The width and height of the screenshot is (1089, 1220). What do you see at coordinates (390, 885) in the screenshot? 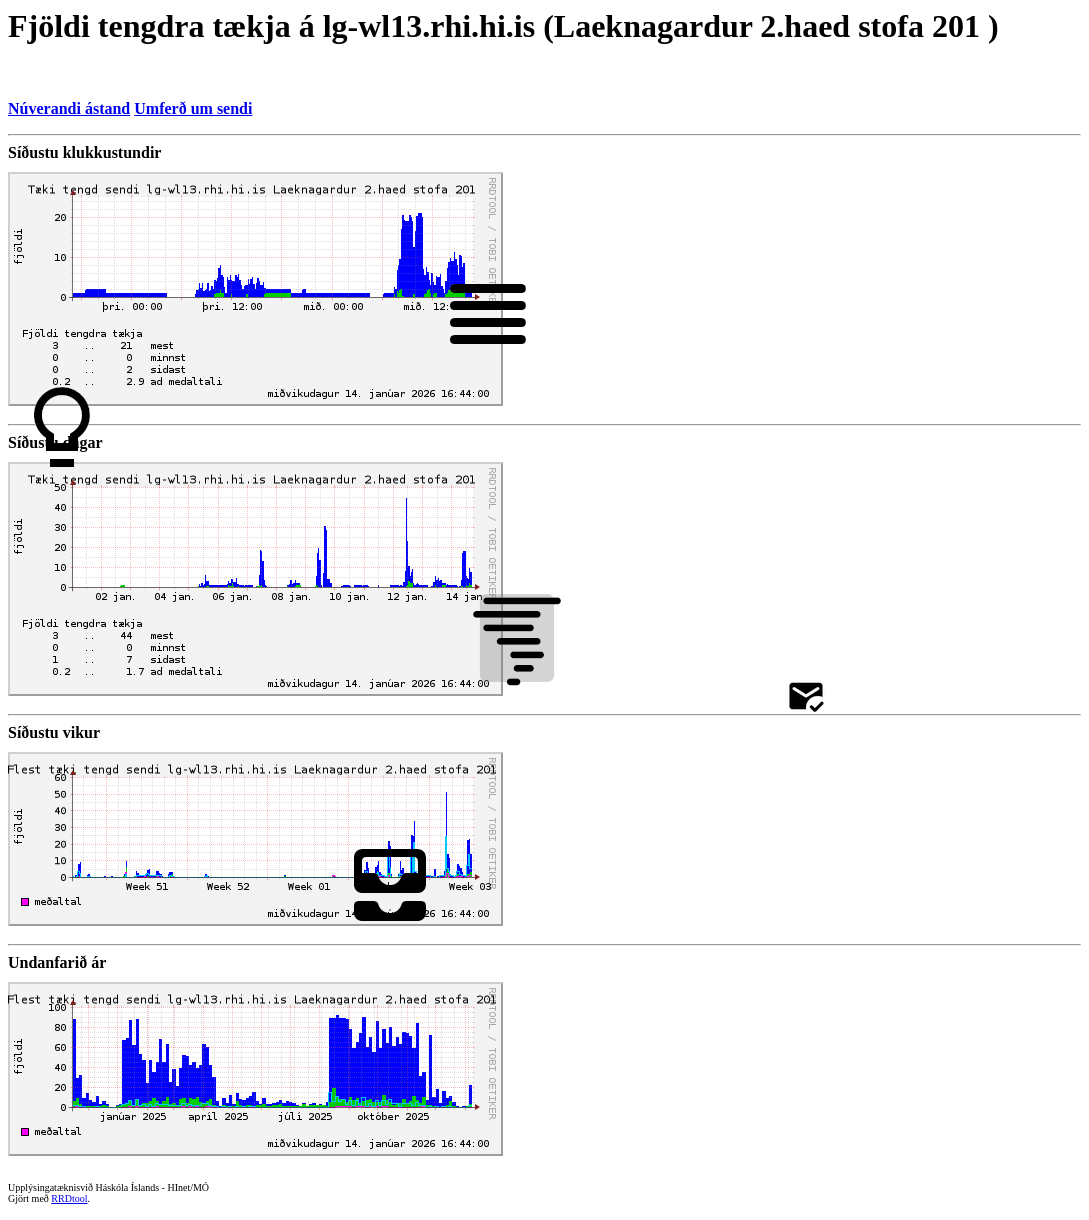
I see `view all inboxes` at bounding box center [390, 885].